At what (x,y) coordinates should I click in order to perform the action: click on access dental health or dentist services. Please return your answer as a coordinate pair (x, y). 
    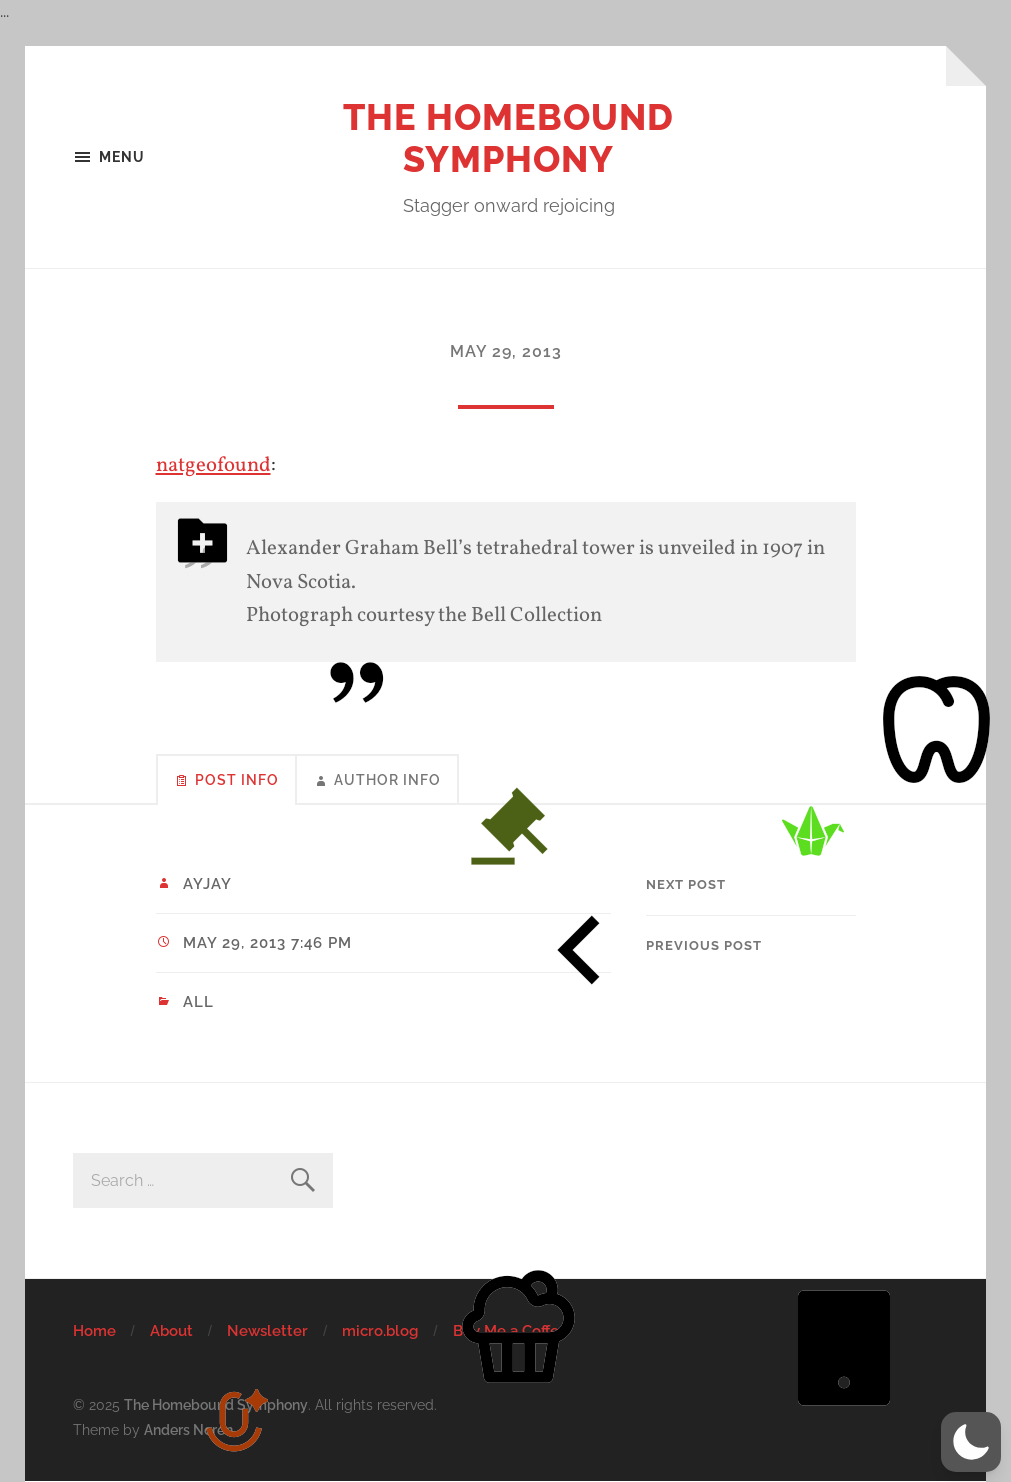
    Looking at the image, I should click on (936, 729).